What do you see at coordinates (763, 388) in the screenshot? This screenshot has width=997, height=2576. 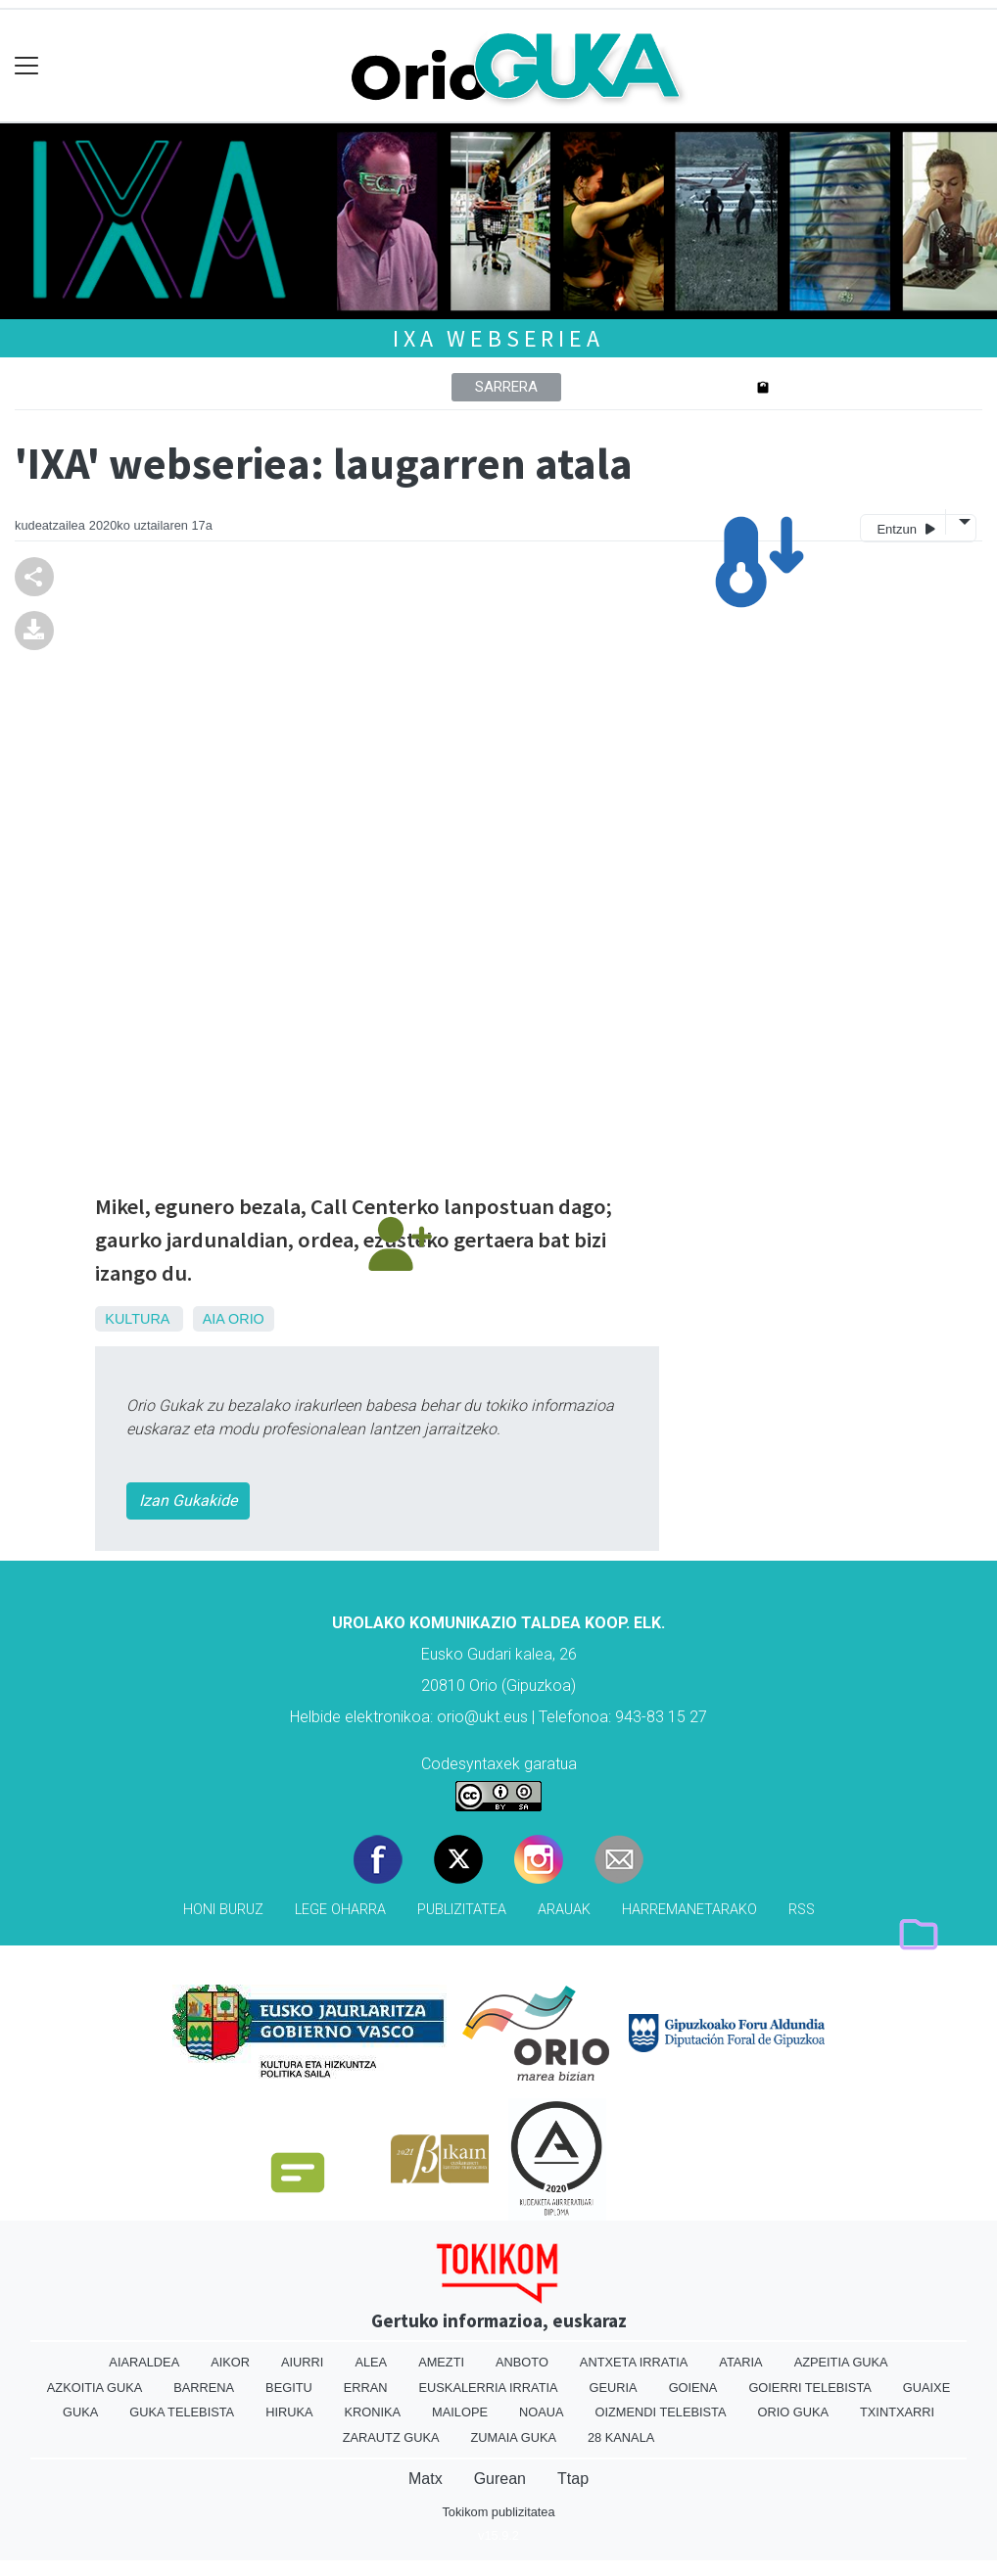 I see `view weight or body measurements` at bounding box center [763, 388].